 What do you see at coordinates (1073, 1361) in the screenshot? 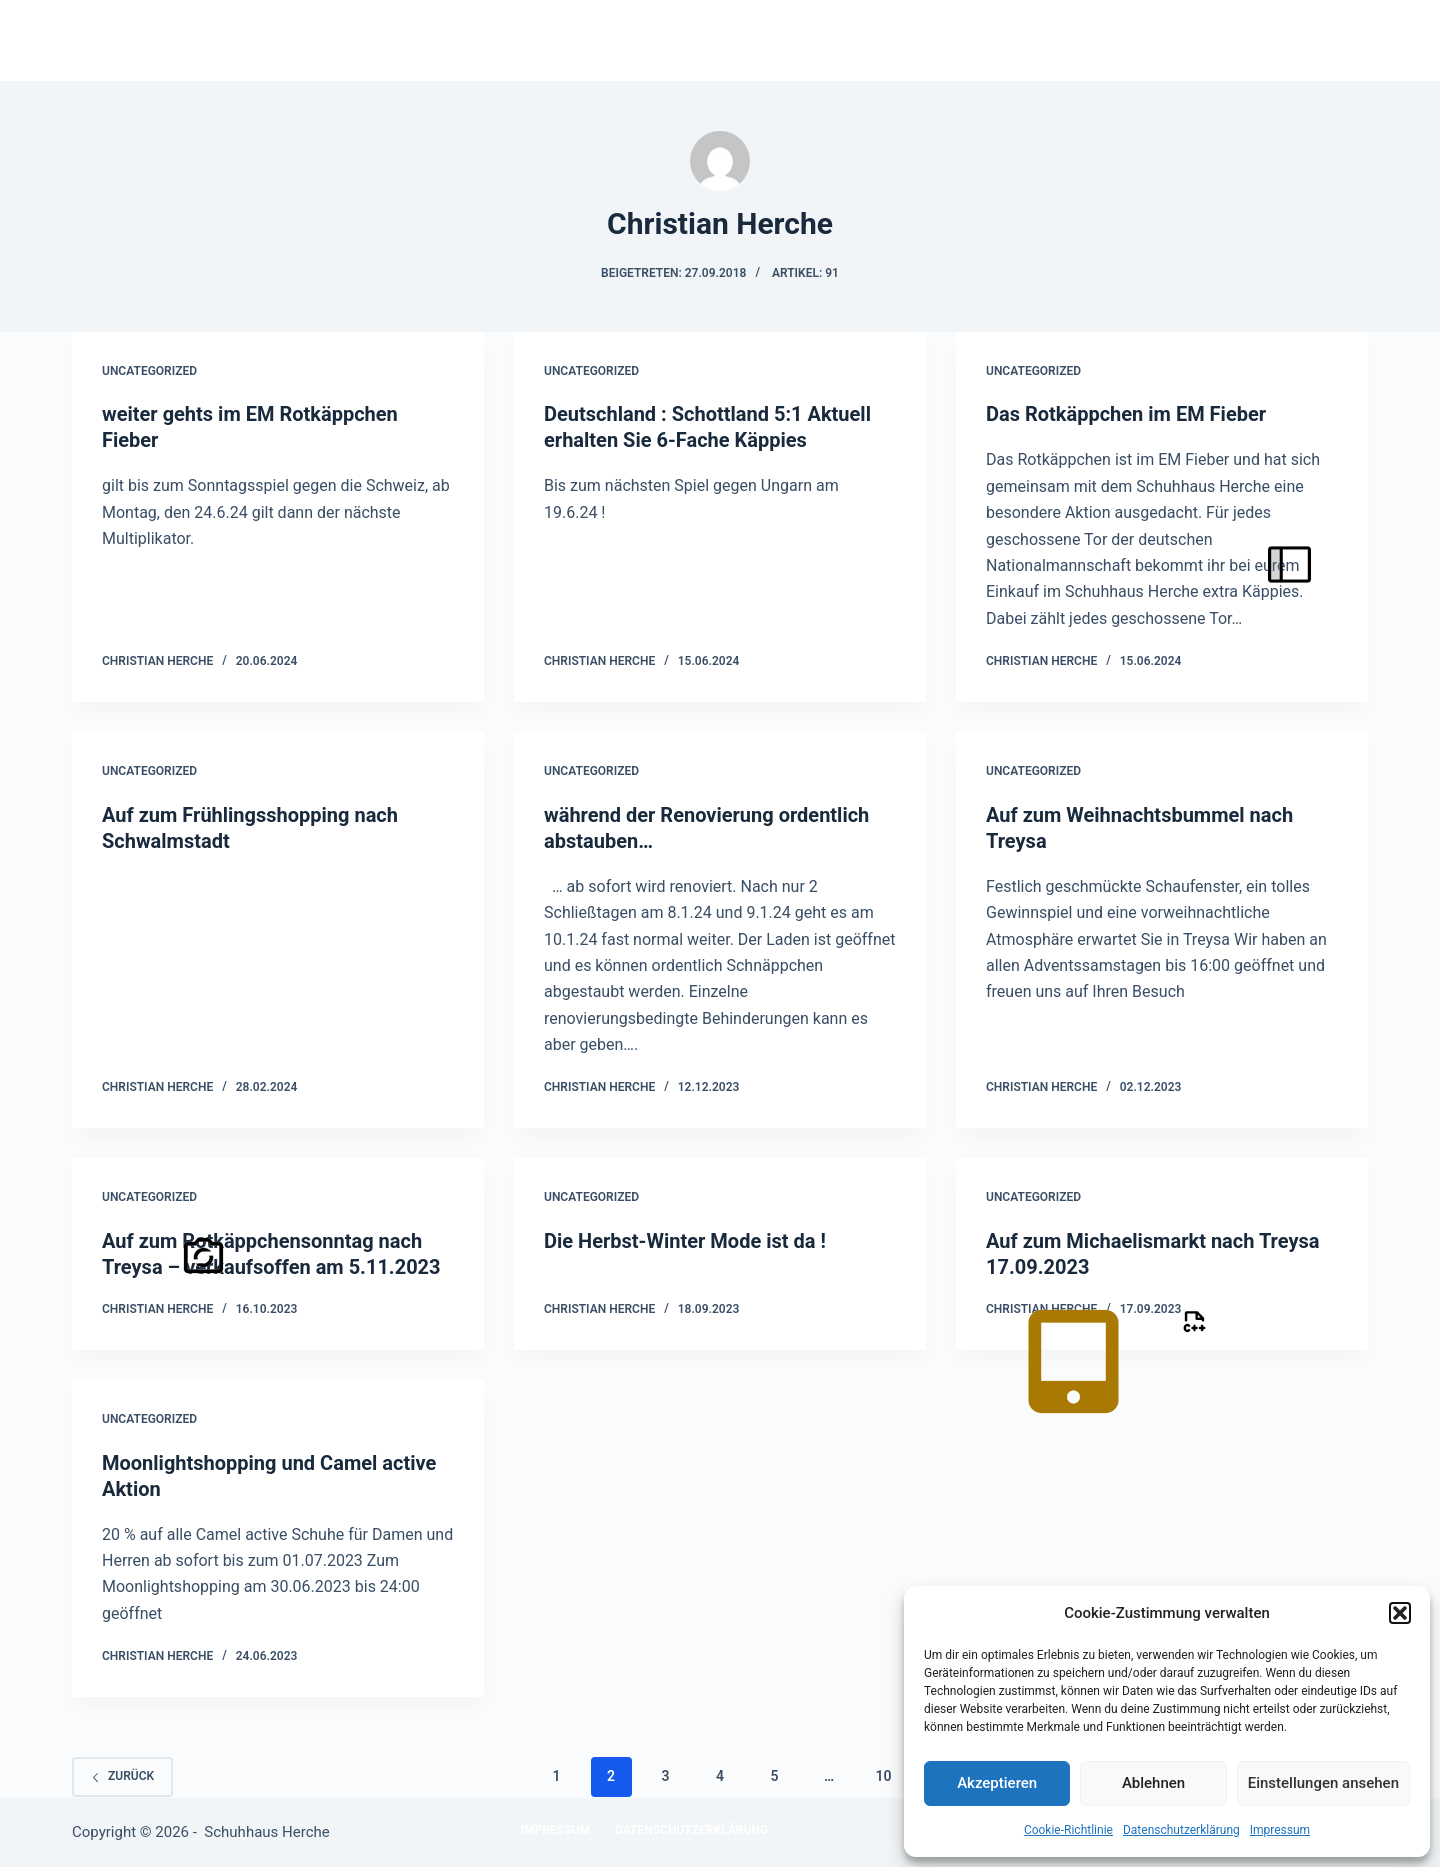
I see `indicates tablet device compatibility` at bounding box center [1073, 1361].